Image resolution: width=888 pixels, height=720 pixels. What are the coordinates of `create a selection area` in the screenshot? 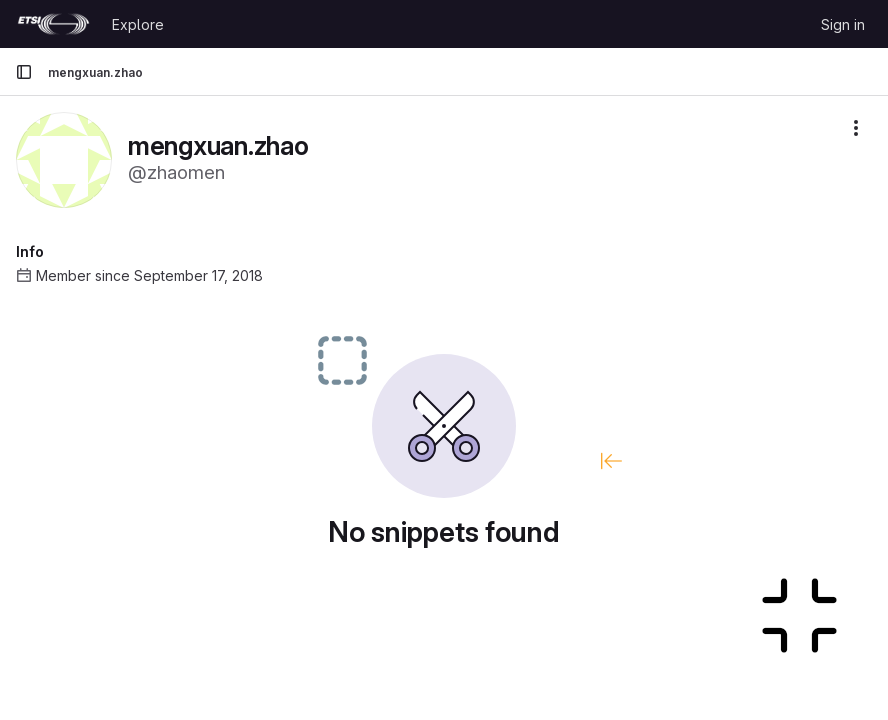 It's located at (342, 360).